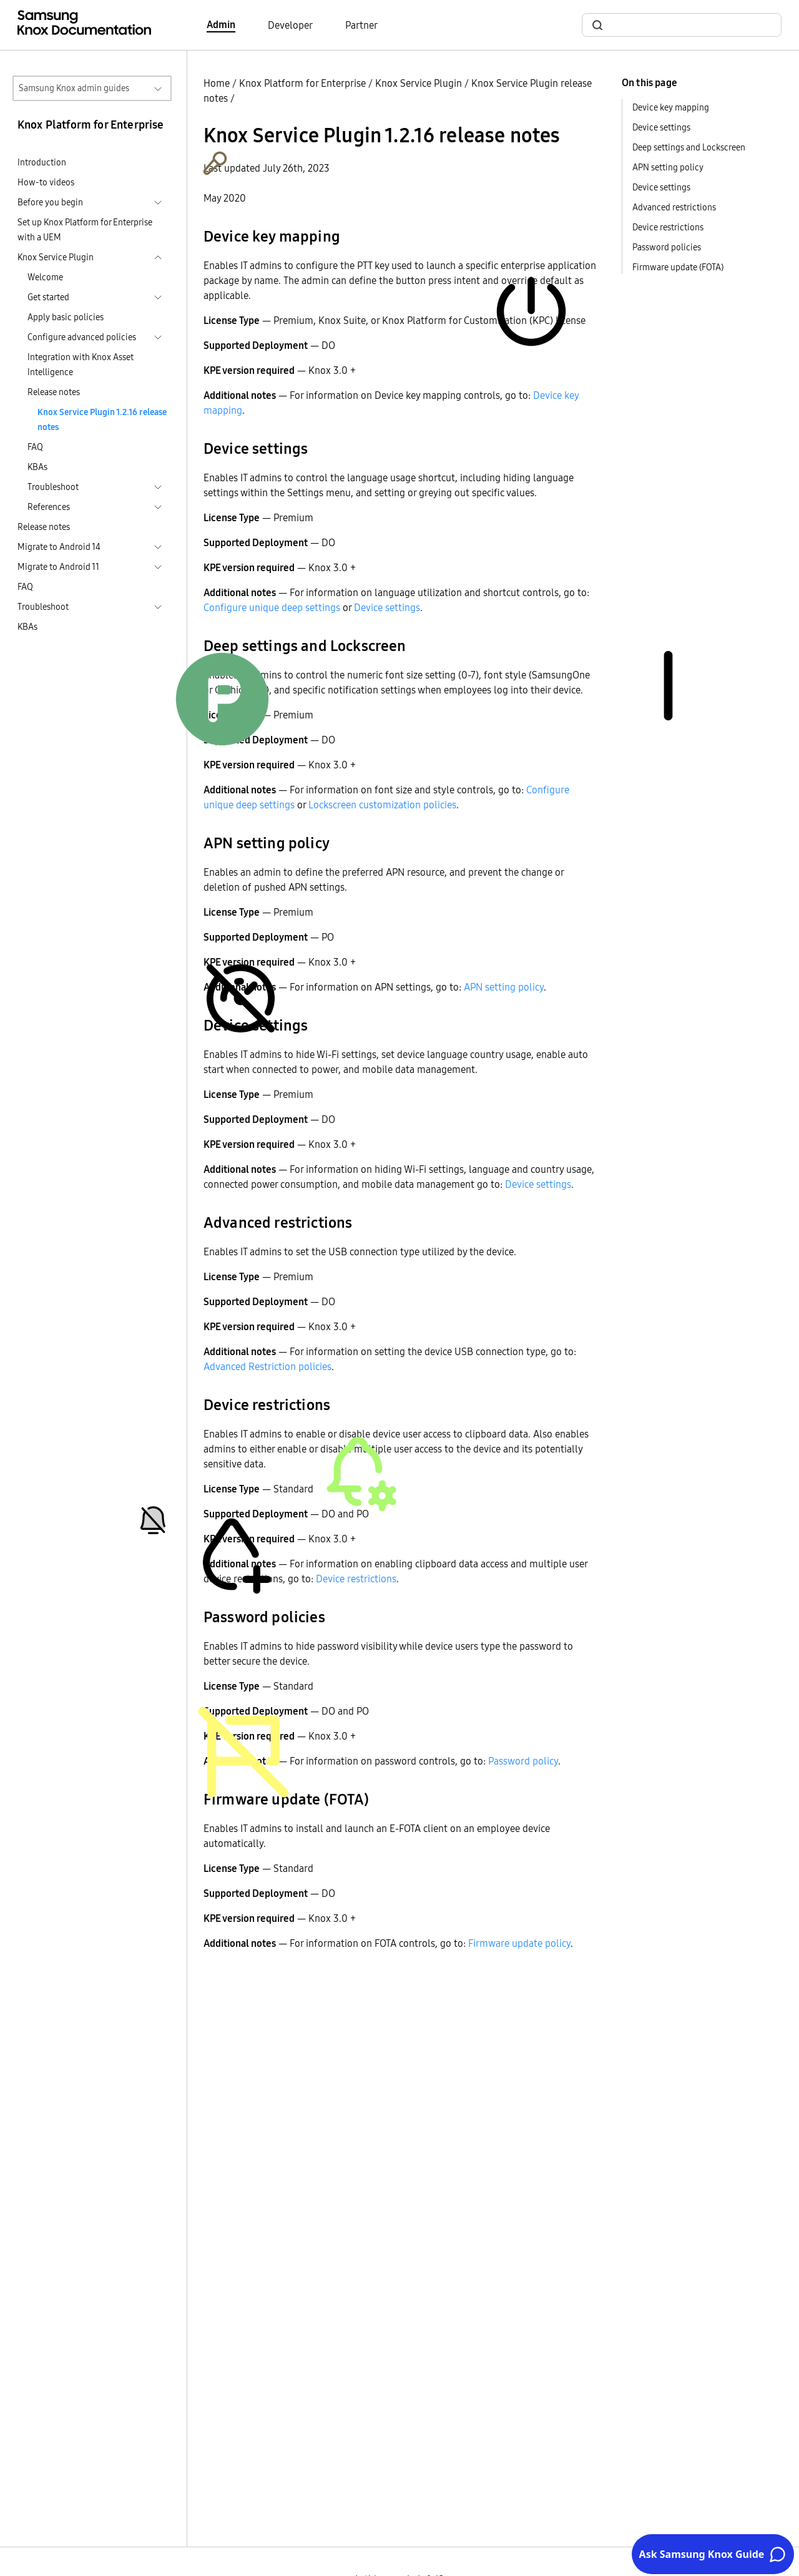  Describe the element at coordinates (153, 1520) in the screenshot. I see `mute notifications` at that location.